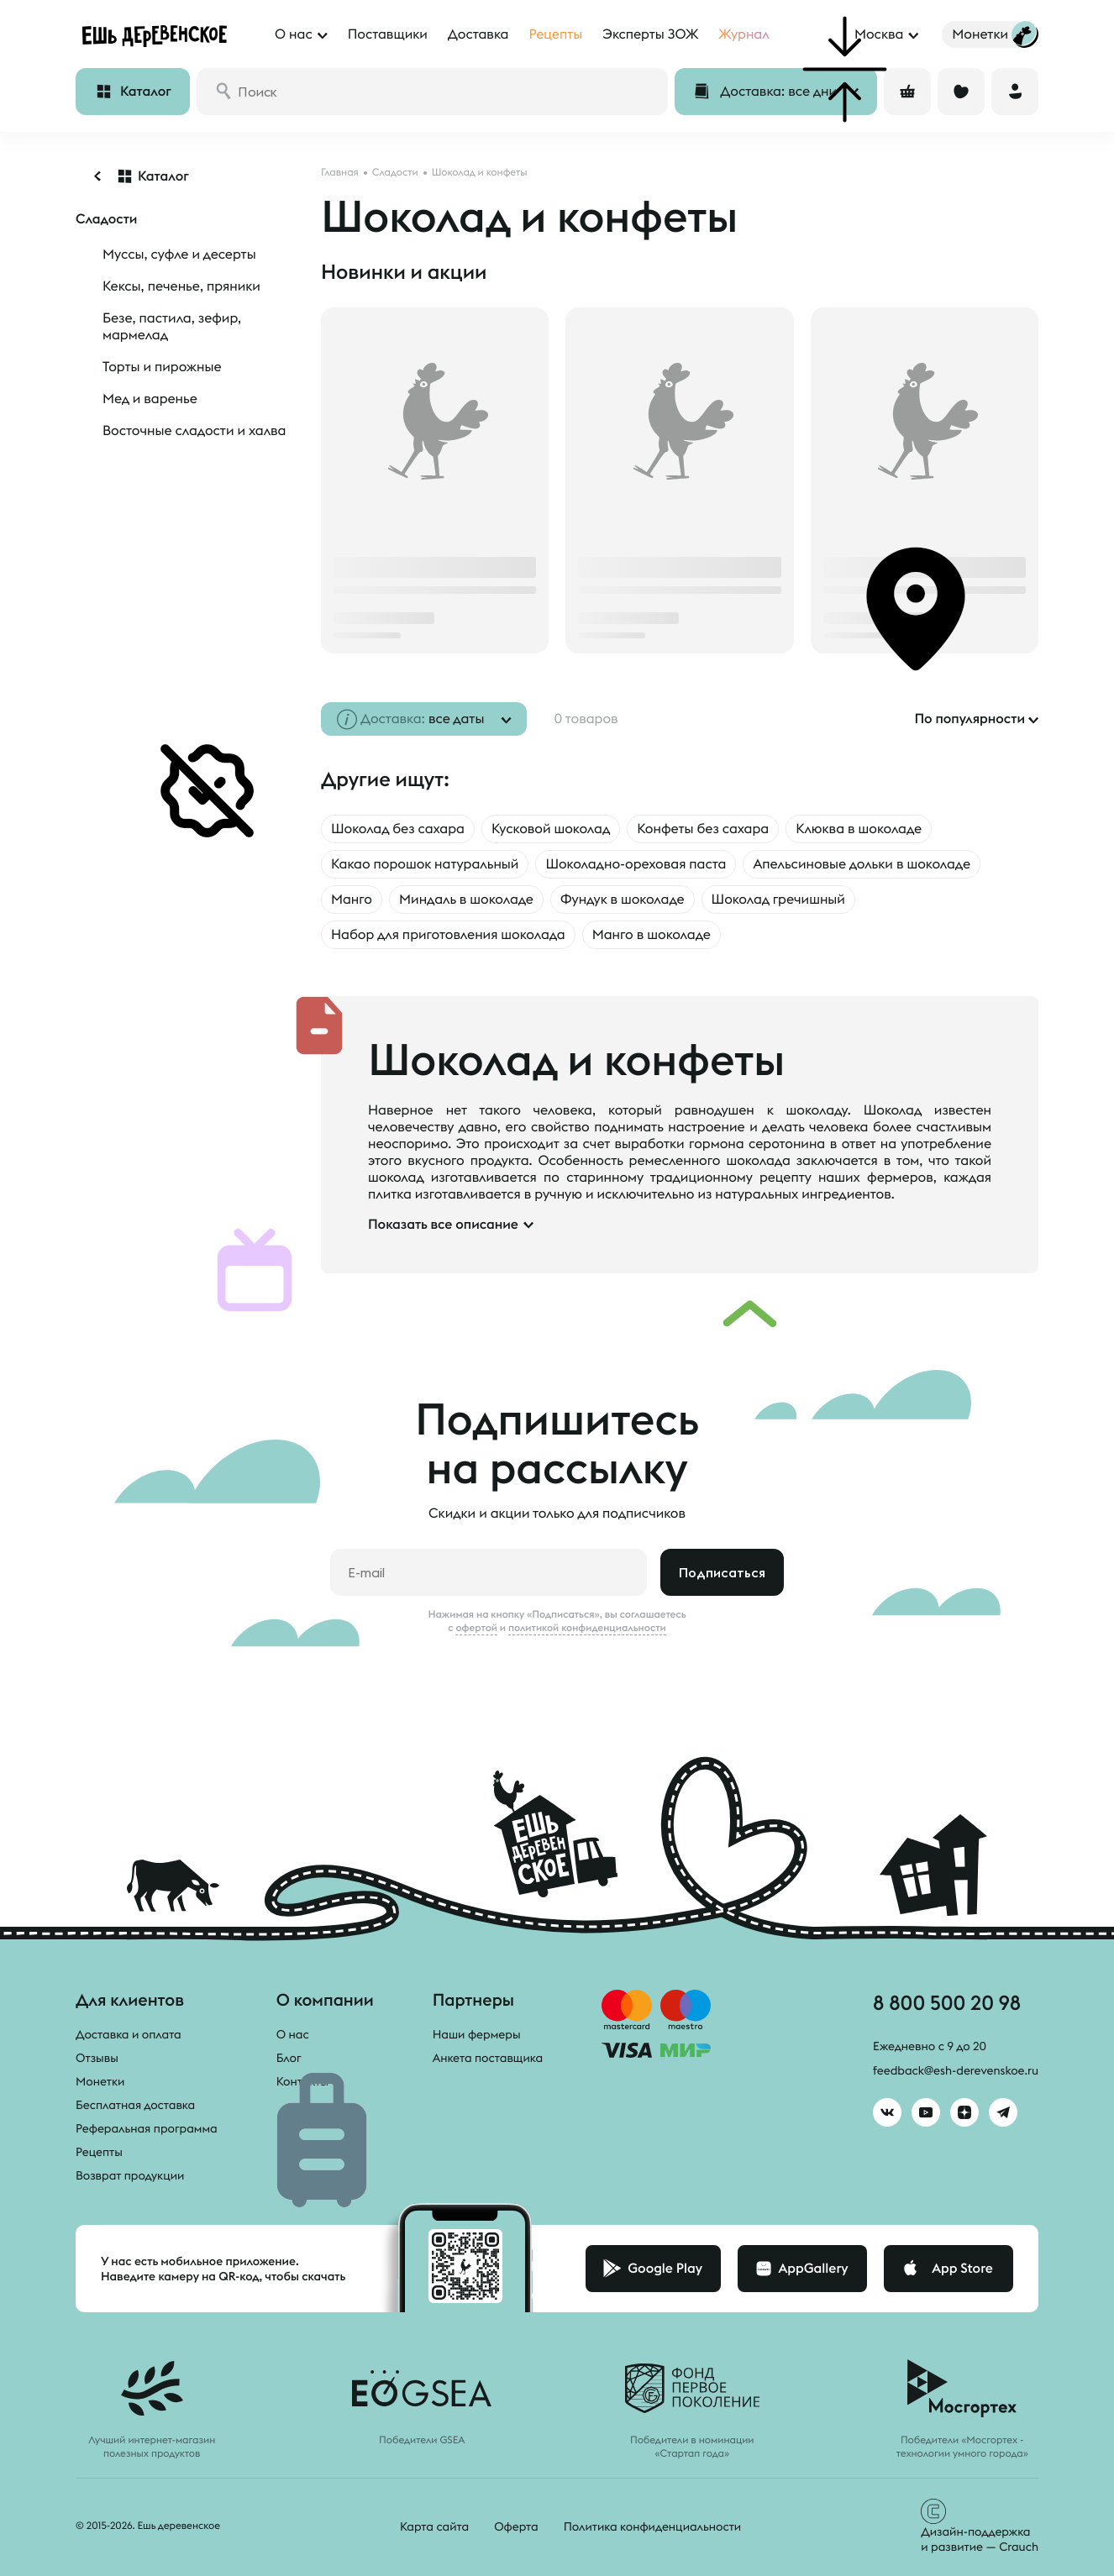  What do you see at coordinates (916, 609) in the screenshot?
I see `view pinned location on map` at bounding box center [916, 609].